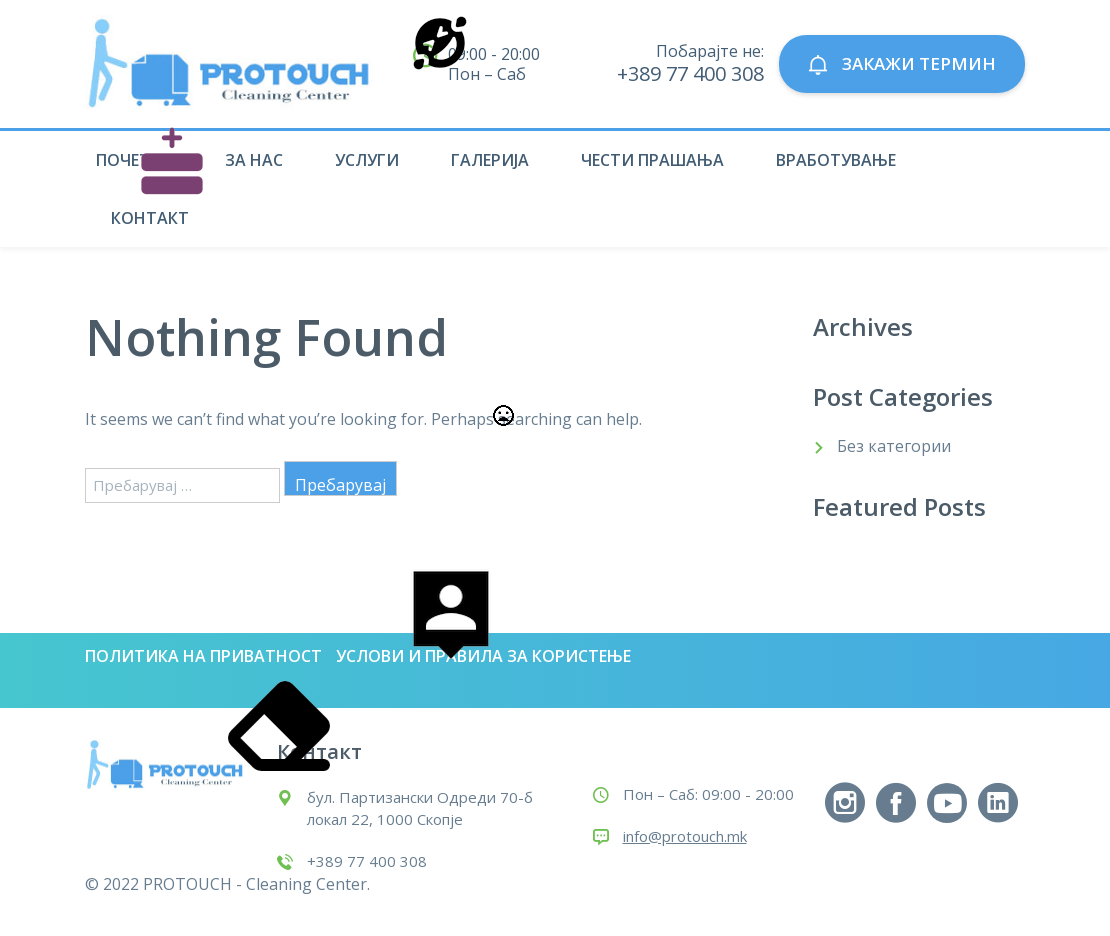  What do you see at coordinates (451, 613) in the screenshot?
I see `view a person's location on the map` at bounding box center [451, 613].